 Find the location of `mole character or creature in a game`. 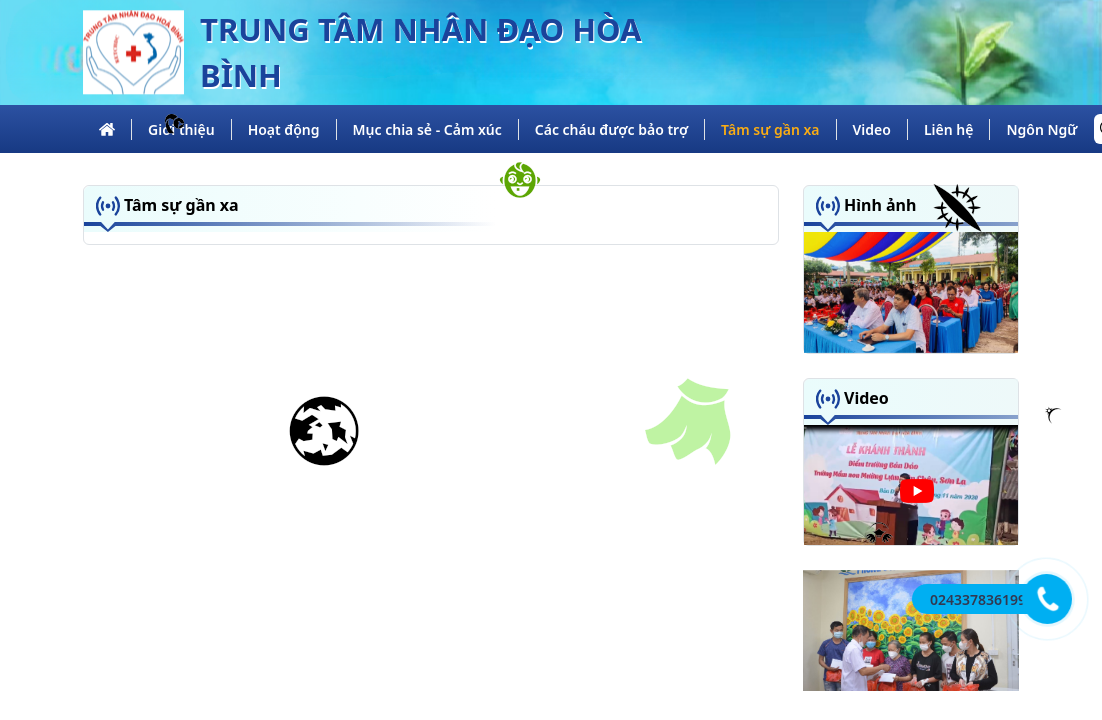

mole character or creature in a game is located at coordinates (879, 531).